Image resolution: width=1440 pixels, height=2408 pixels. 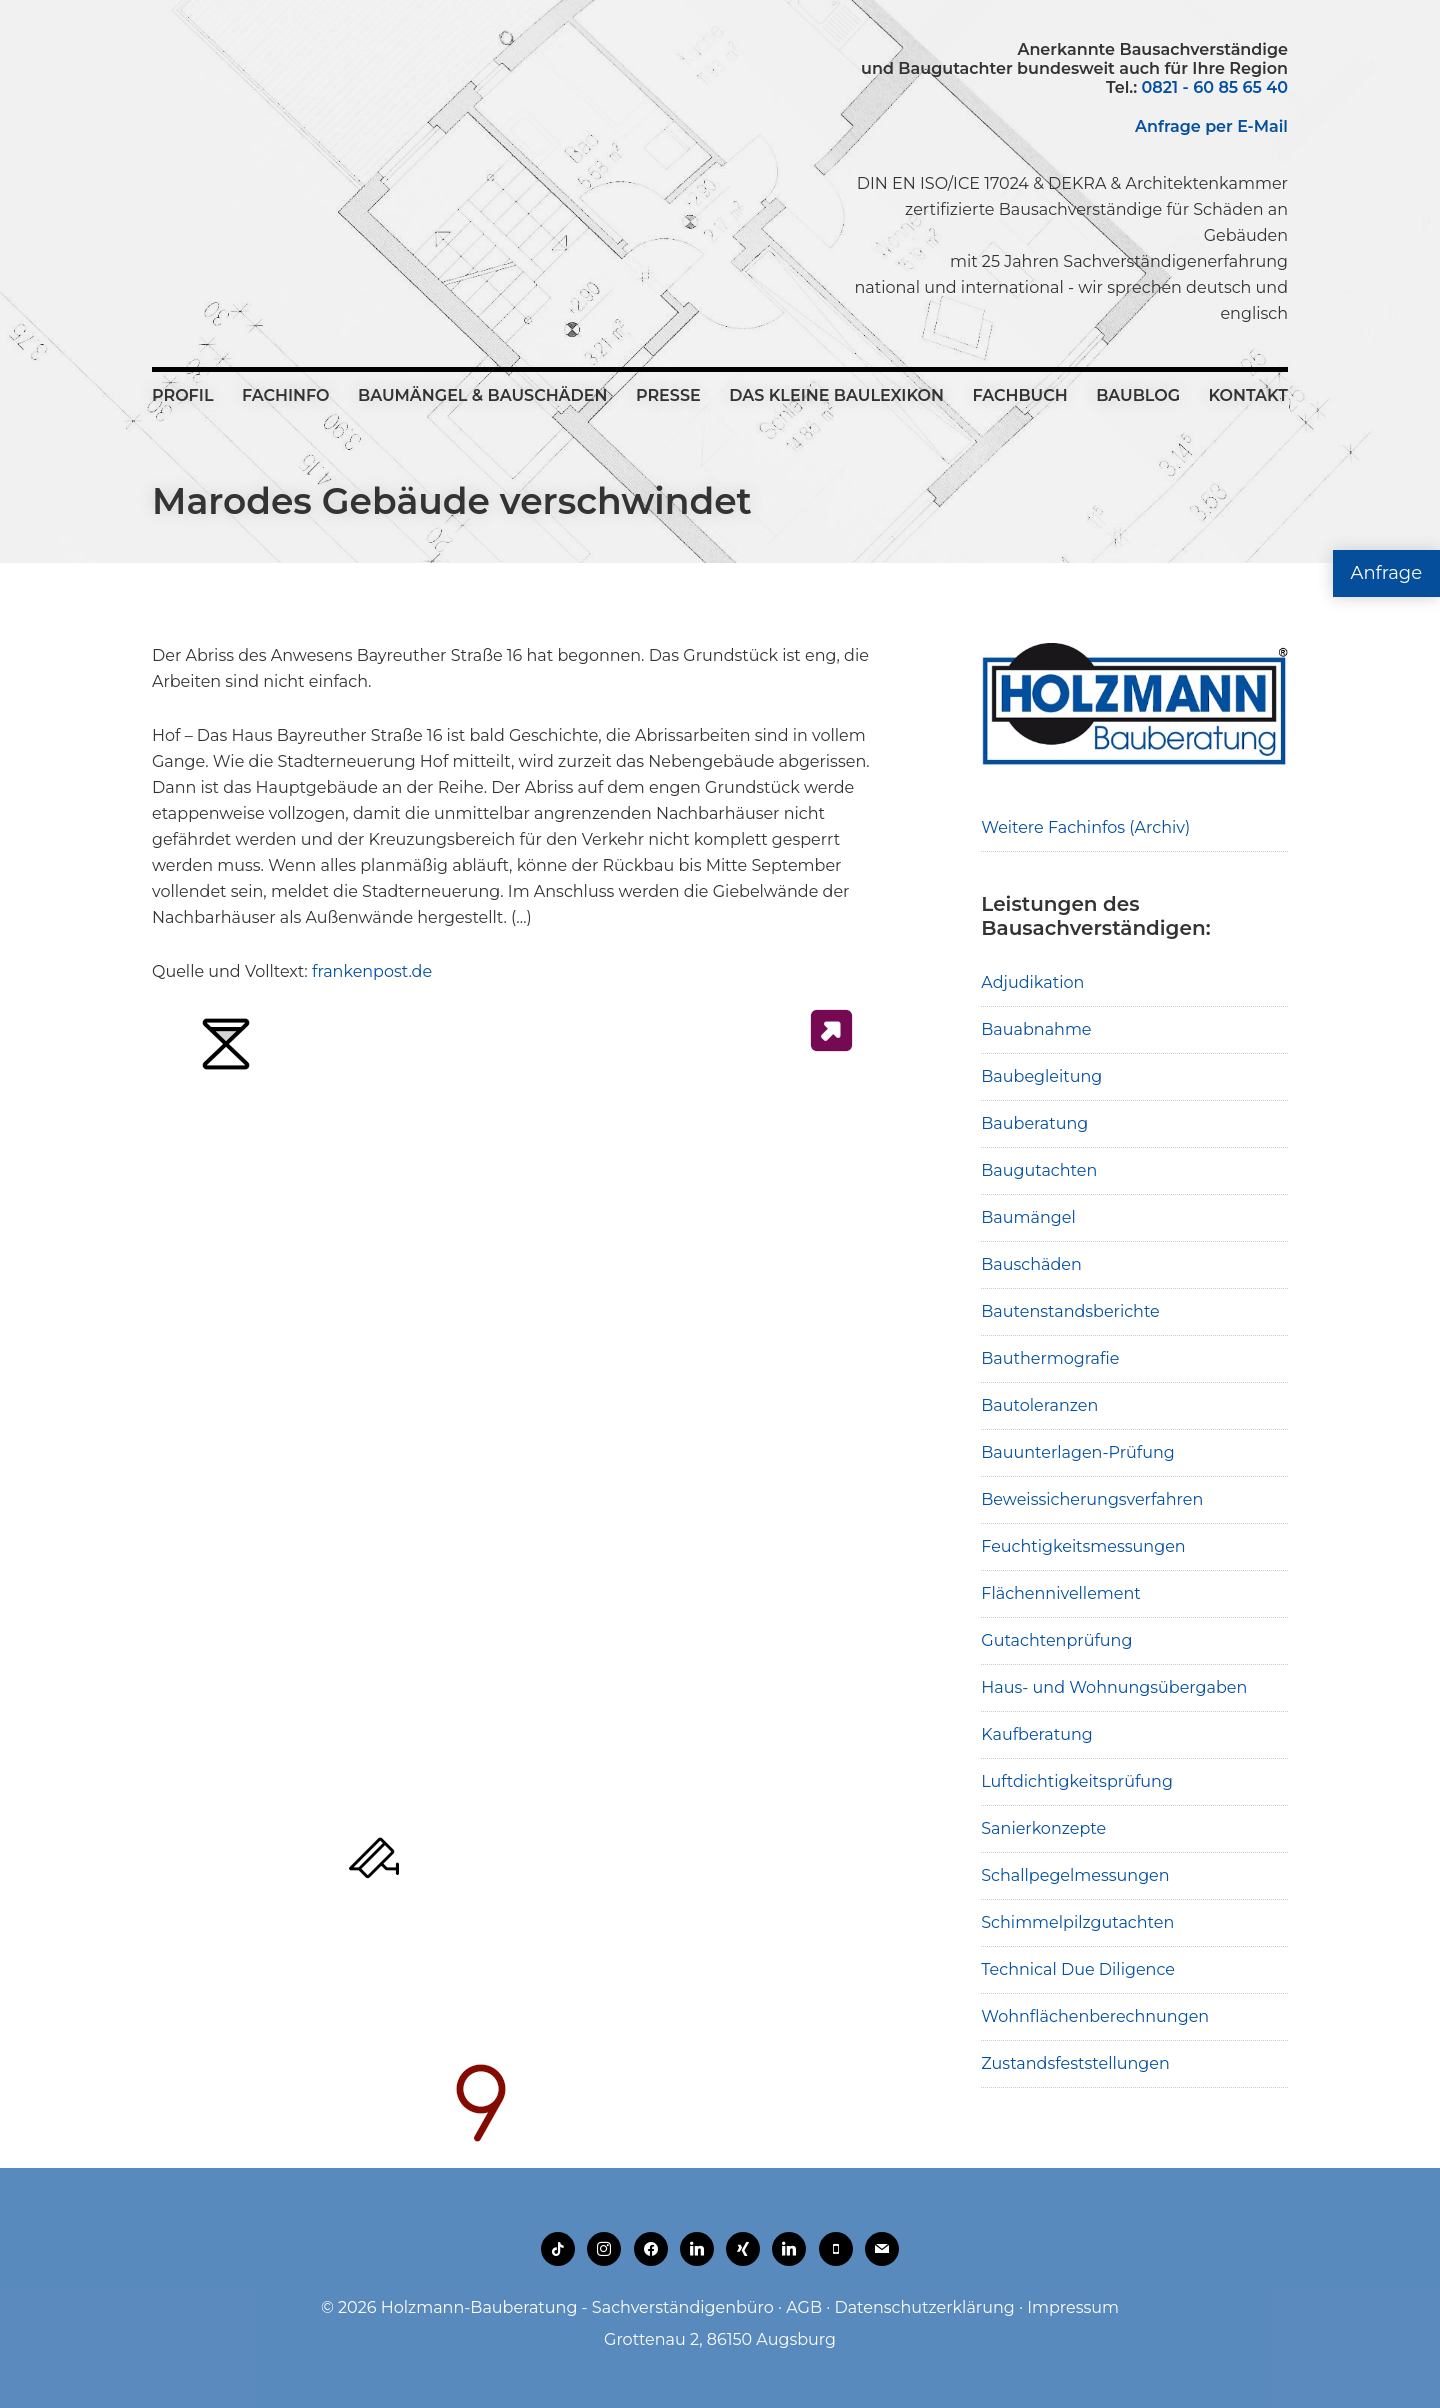 I want to click on indicates high time remaining on a timer or process, so click(x=226, y=1044).